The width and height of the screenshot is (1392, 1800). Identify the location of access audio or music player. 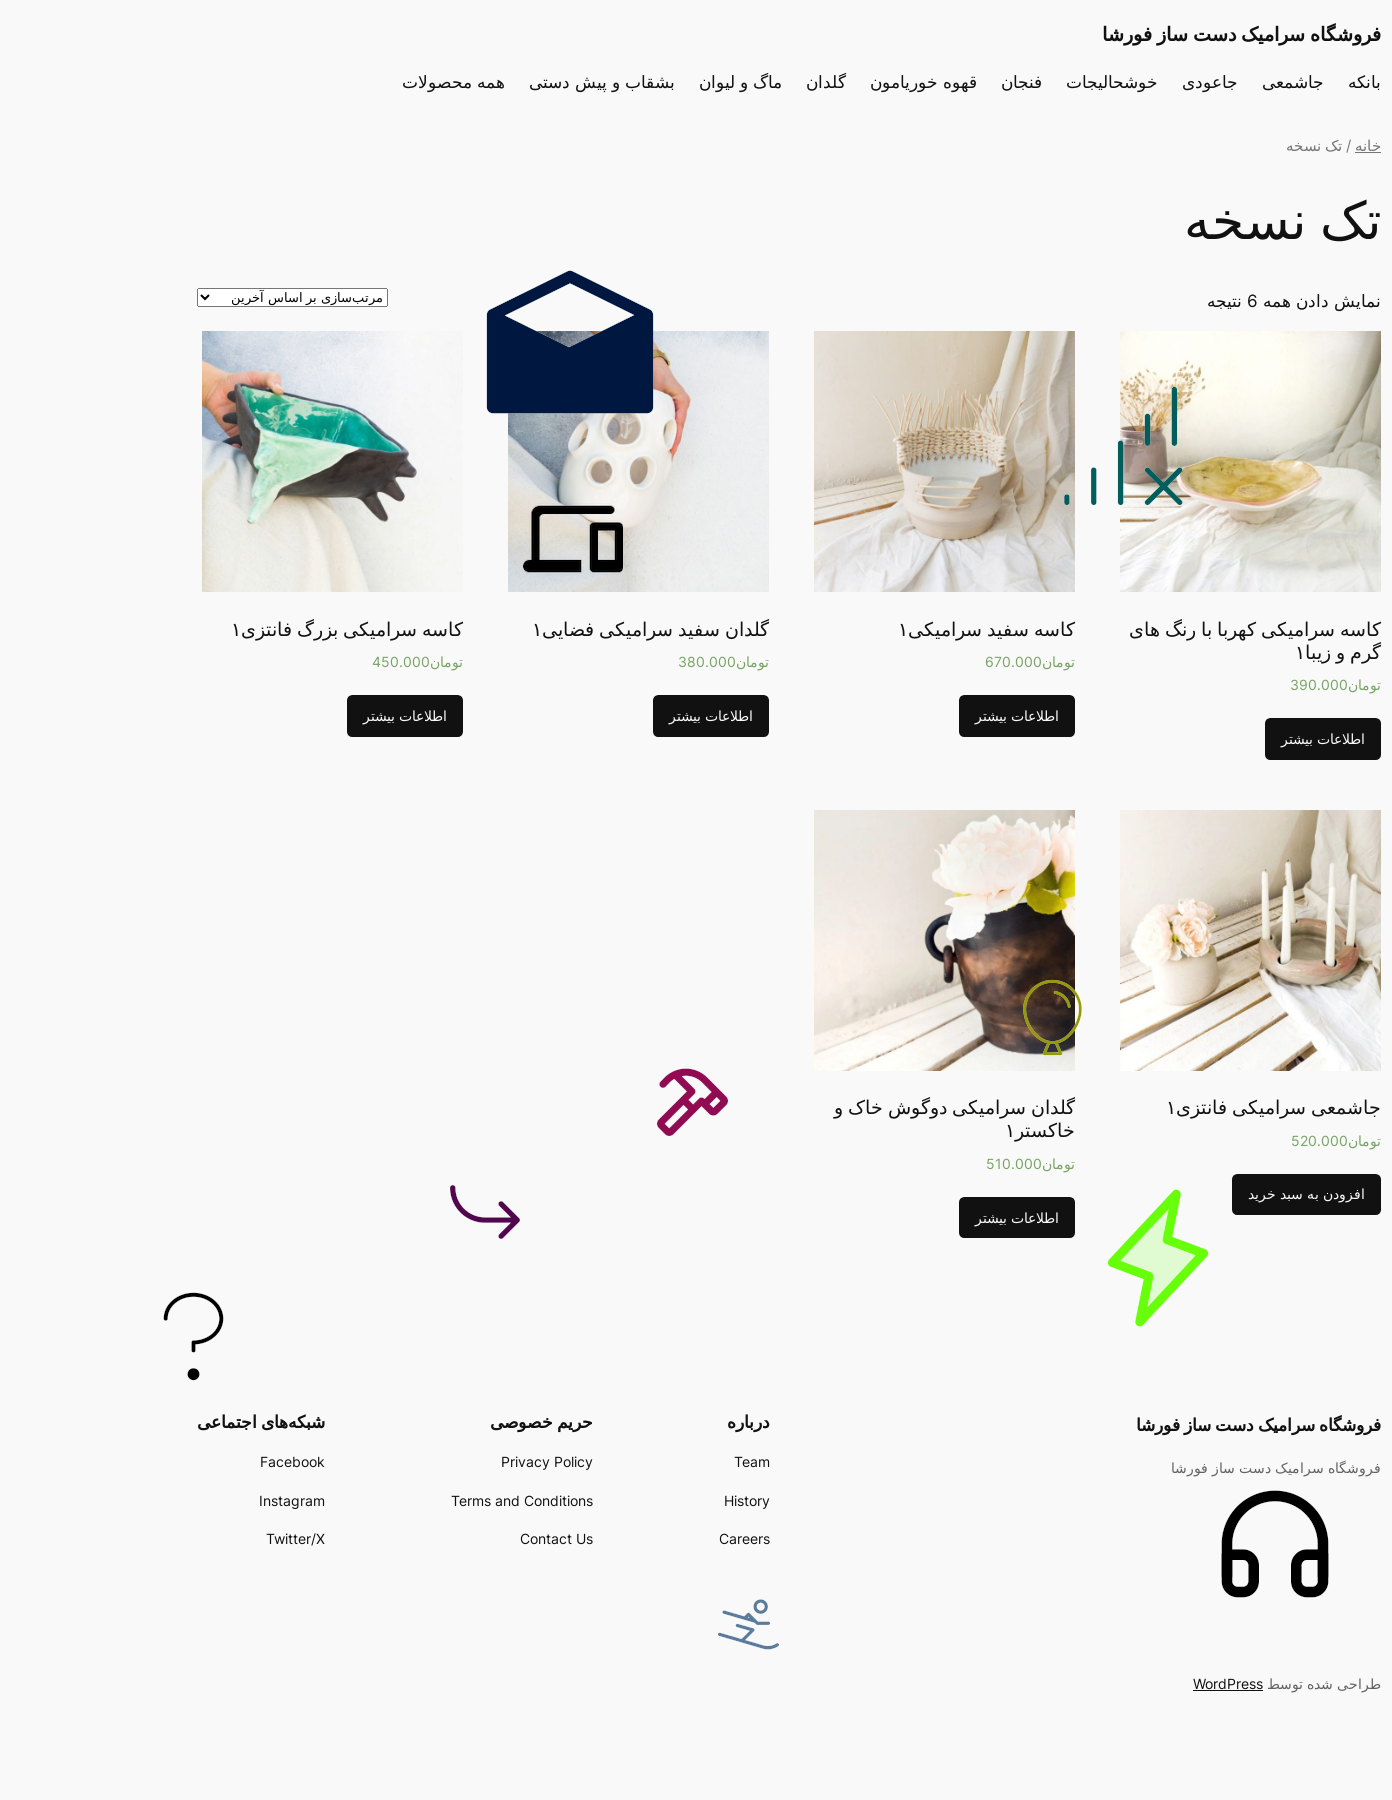
(1275, 1544).